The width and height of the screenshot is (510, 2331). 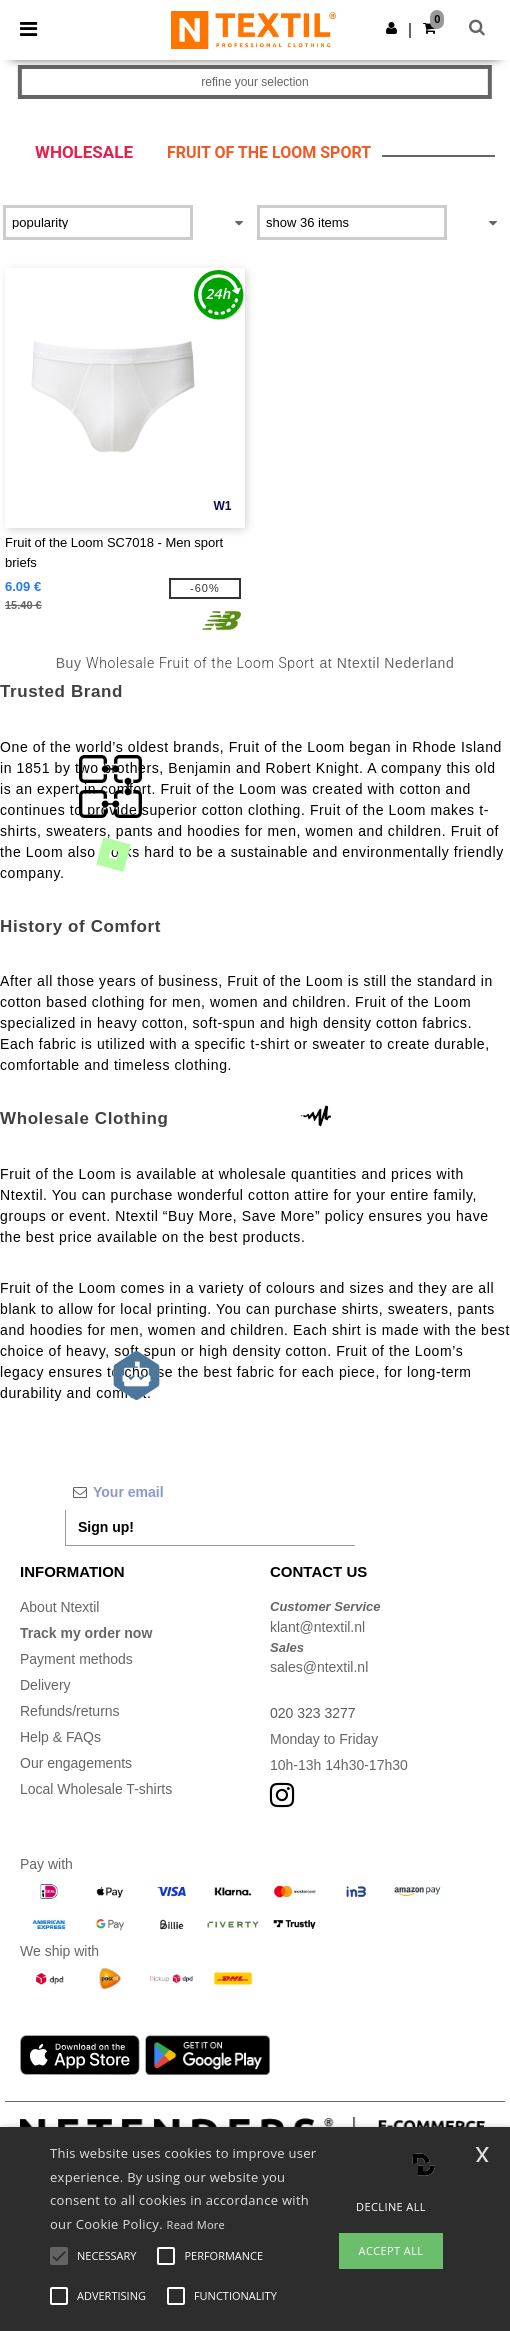 I want to click on New Balance brand logo, so click(x=221, y=620).